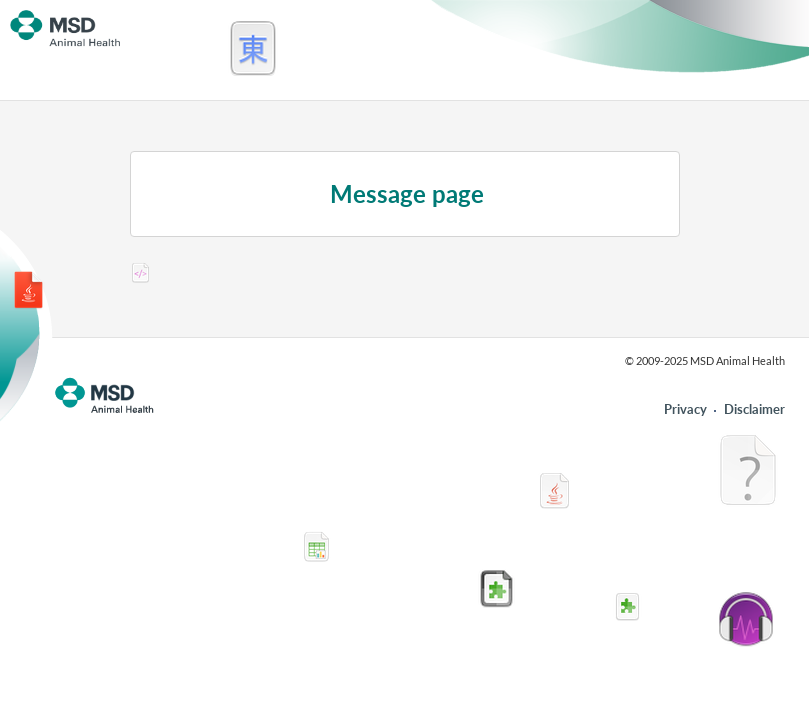 This screenshot has height=720, width=809. Describe the element at coordinates (627, 606) in the screenshot. I see `an add-on or plugin file type` at that location.